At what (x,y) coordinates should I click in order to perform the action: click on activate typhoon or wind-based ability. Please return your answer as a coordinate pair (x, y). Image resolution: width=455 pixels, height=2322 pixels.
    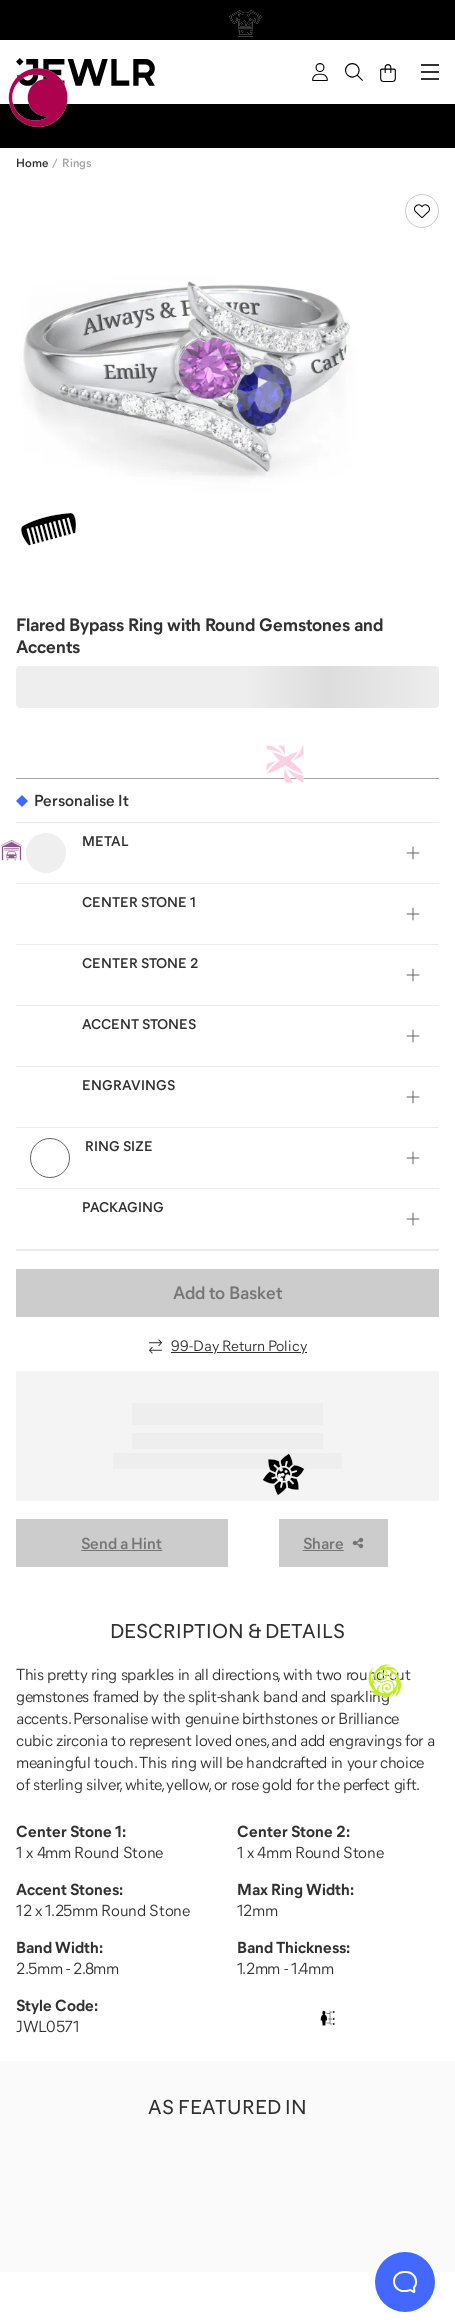
    Looking at the image, I should click on (385, 1681).